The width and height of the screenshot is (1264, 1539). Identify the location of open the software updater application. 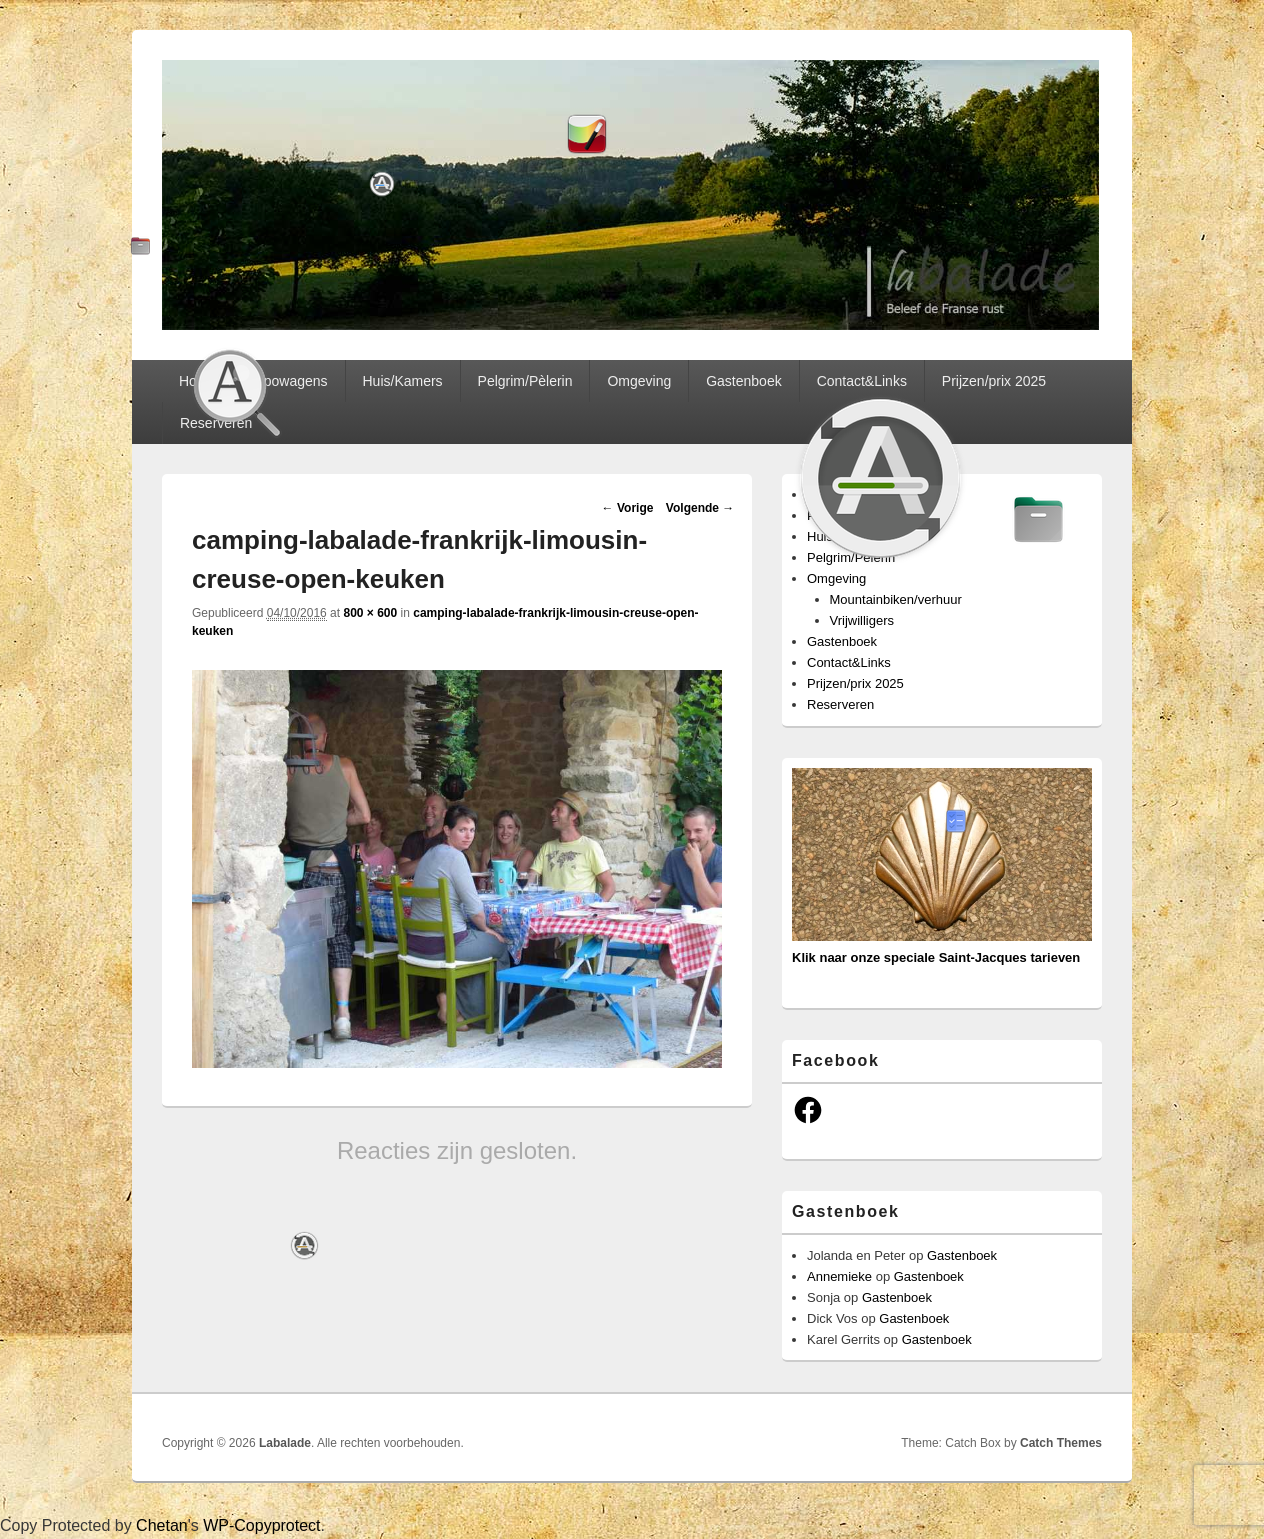
(304, 1245).